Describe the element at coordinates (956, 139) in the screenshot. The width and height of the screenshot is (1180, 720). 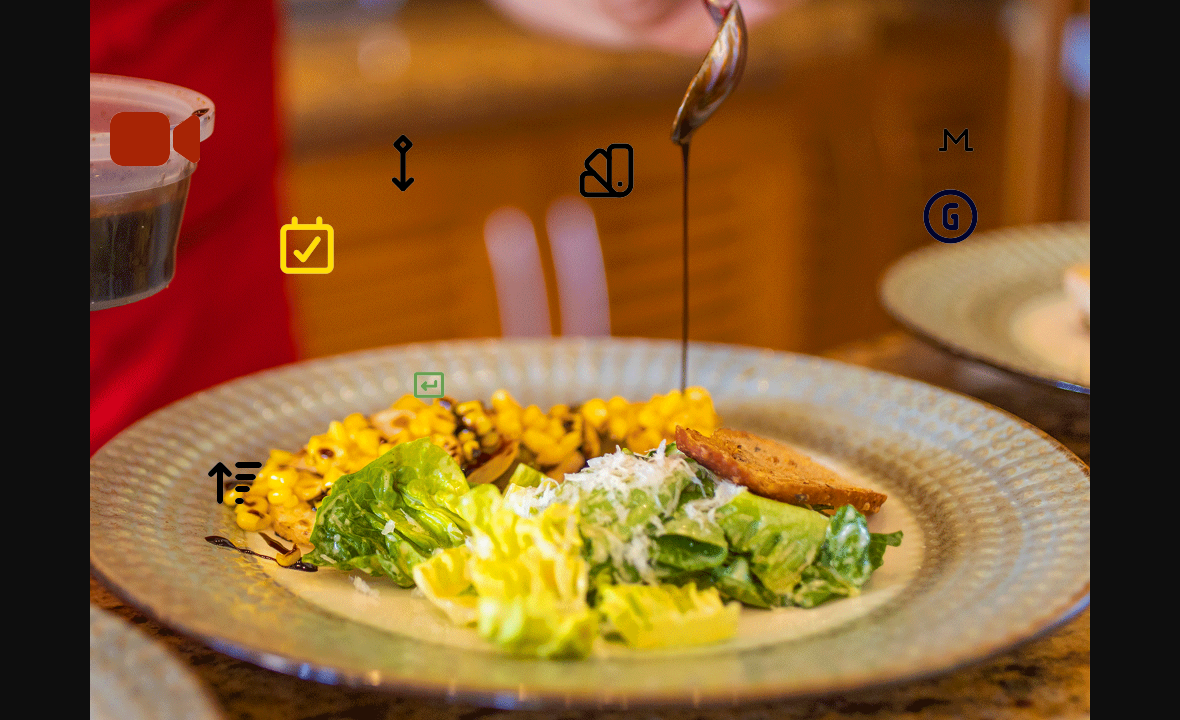
I see `view monero cryptocurrency balance` at that location.